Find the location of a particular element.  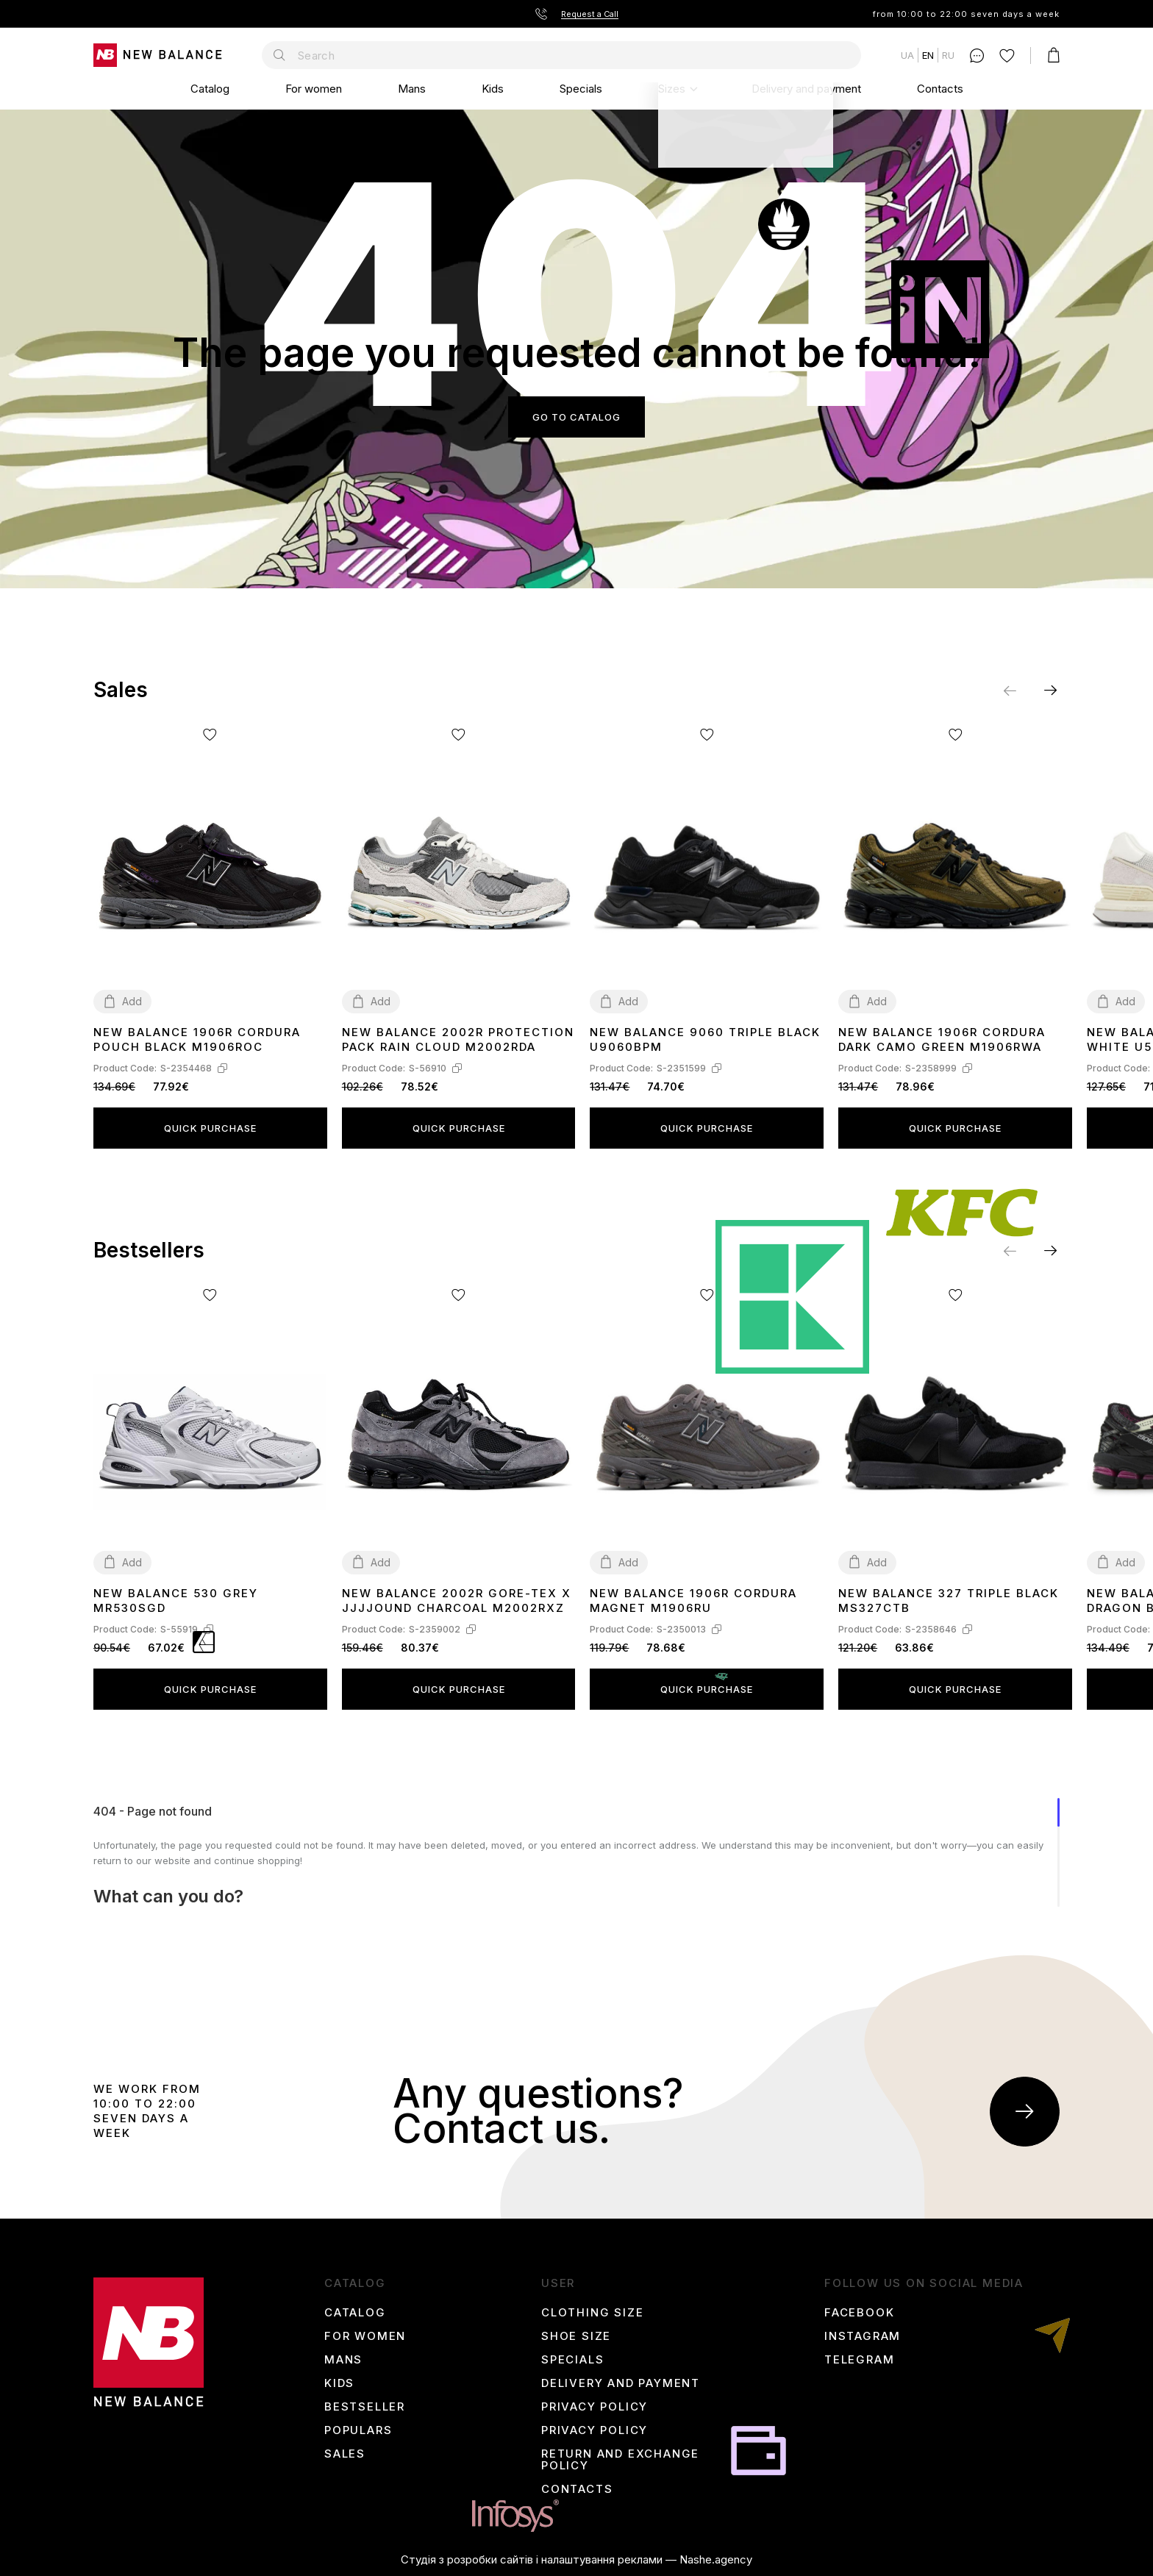

infosys company logo is located at coordinates (515, 2516).